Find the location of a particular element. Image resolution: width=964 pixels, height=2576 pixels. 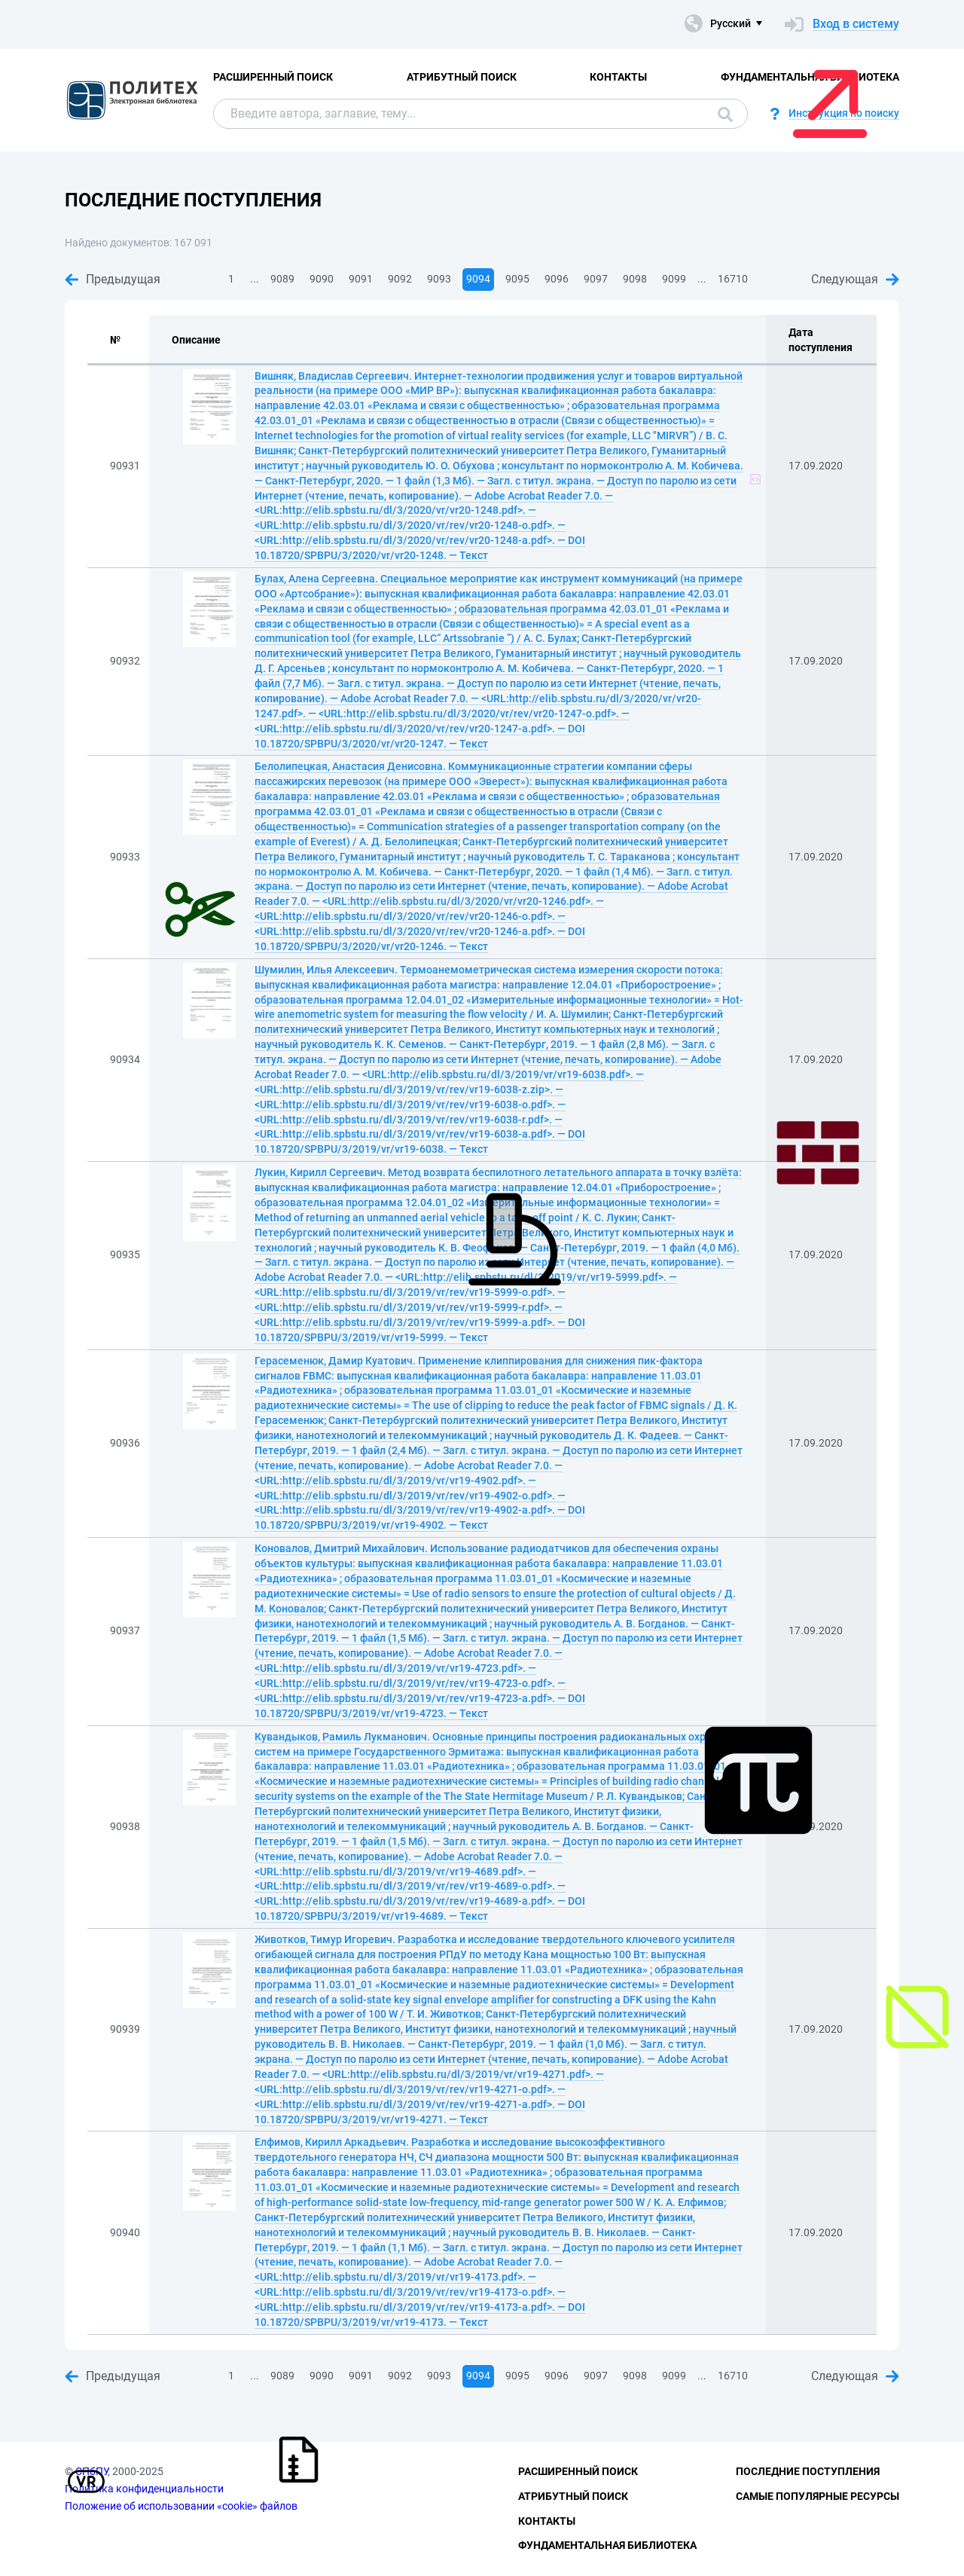

access research or scientific tools is located at coordinates (514, 1242).